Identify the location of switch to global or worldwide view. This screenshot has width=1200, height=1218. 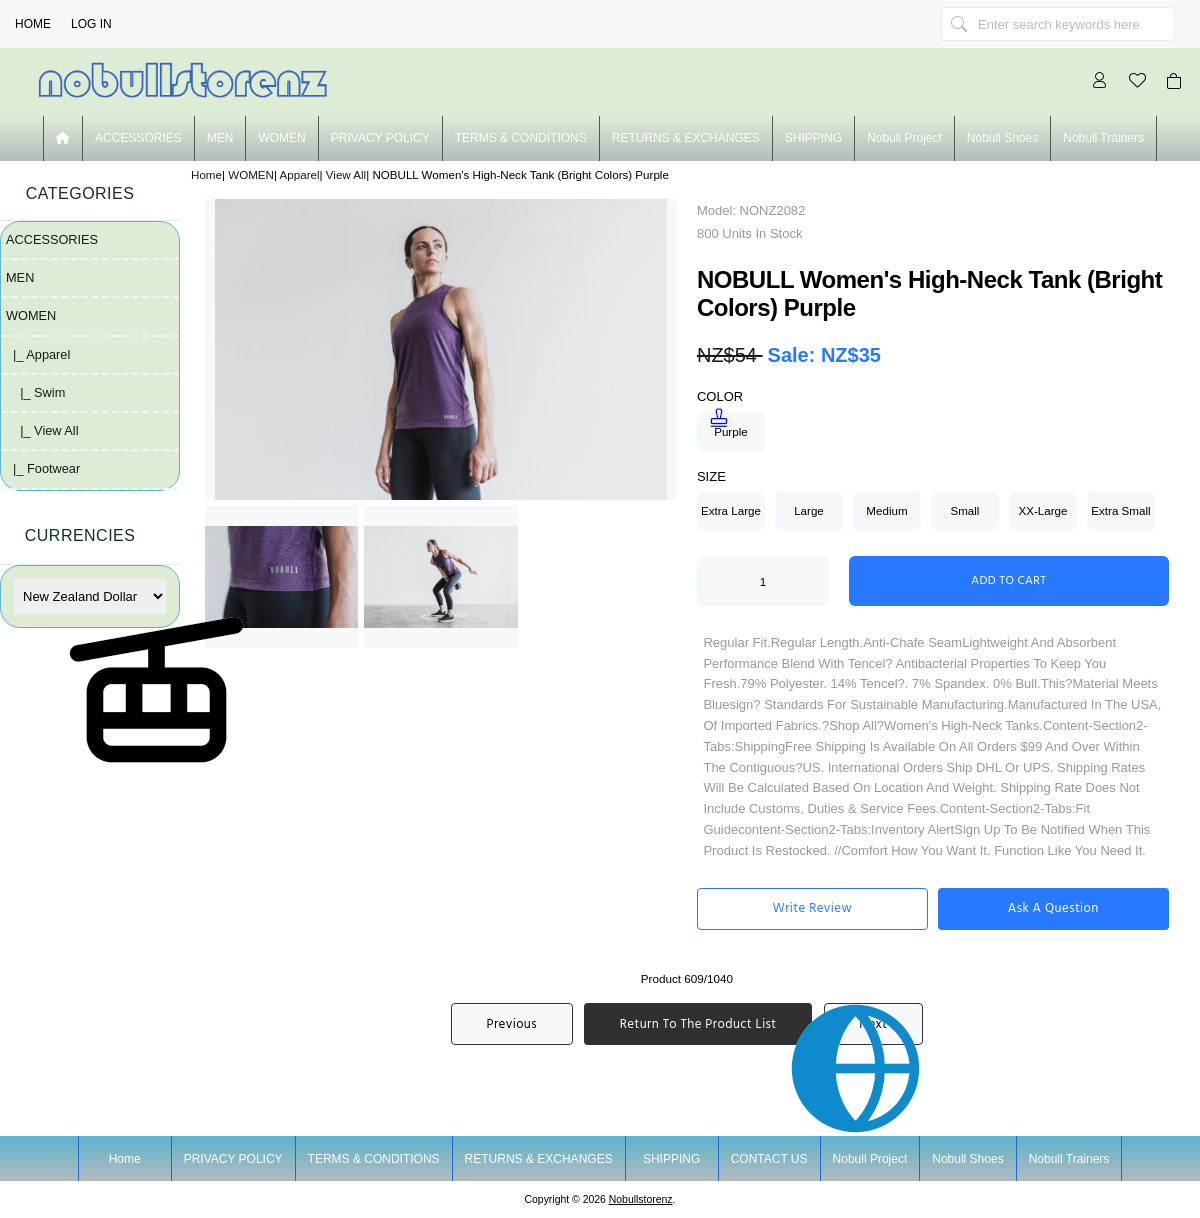
(855, 1068).